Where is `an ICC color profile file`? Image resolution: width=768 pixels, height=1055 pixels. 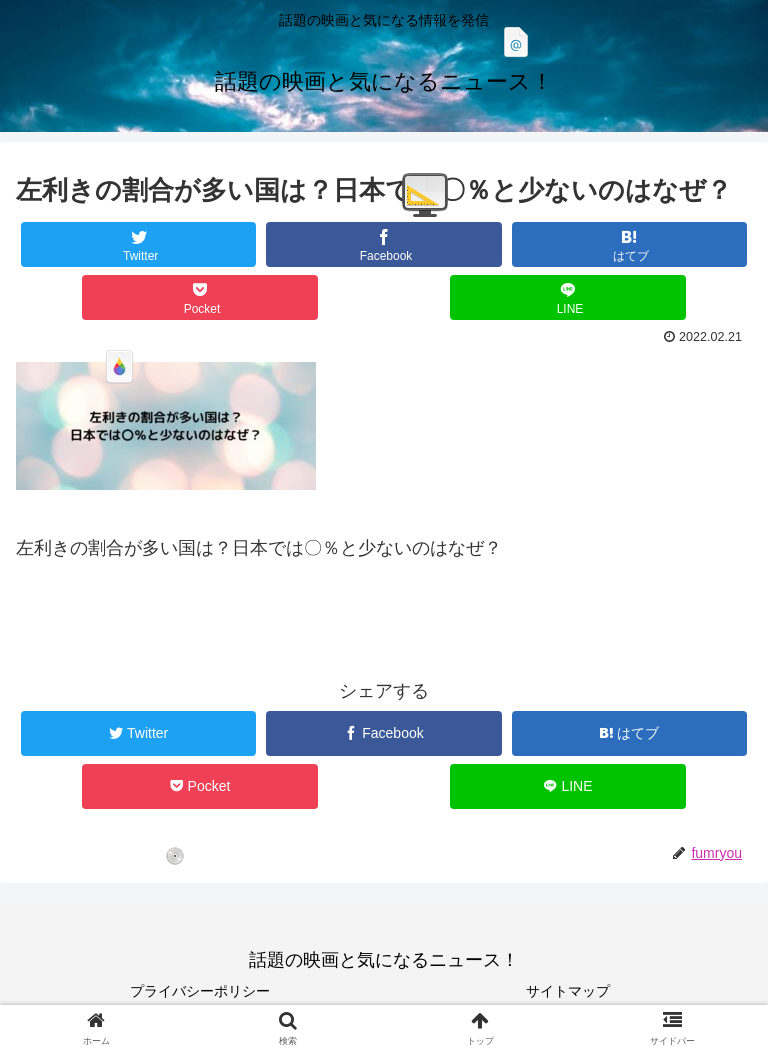
an ICC color profile file is located at coordinates (119, 366).